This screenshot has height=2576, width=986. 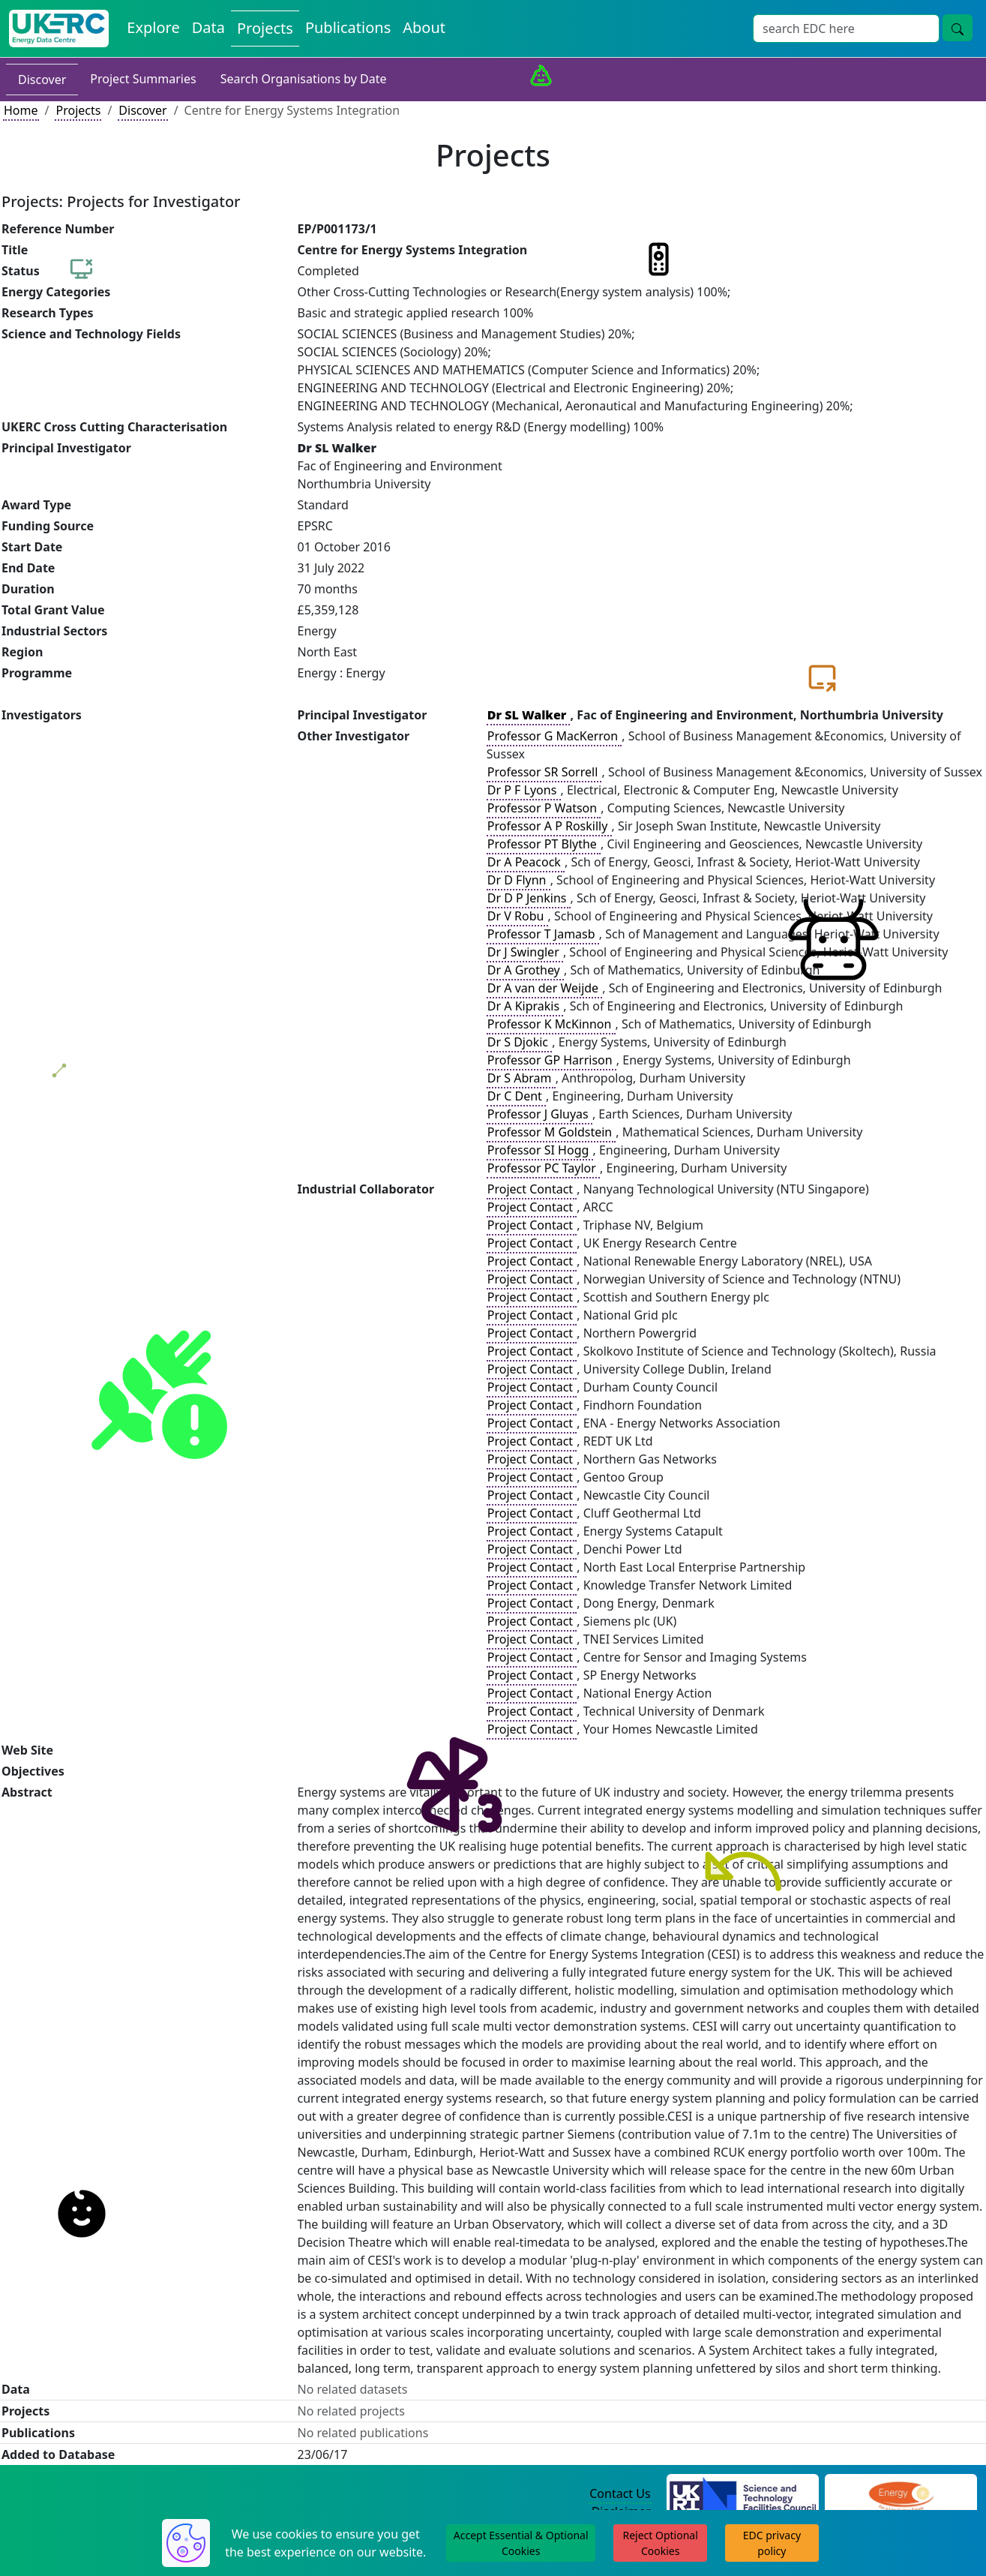 What do you see at coordinates (81, 269) in the screenshot?
I see `stop sharing your screen` at bounding box center [81, 269].